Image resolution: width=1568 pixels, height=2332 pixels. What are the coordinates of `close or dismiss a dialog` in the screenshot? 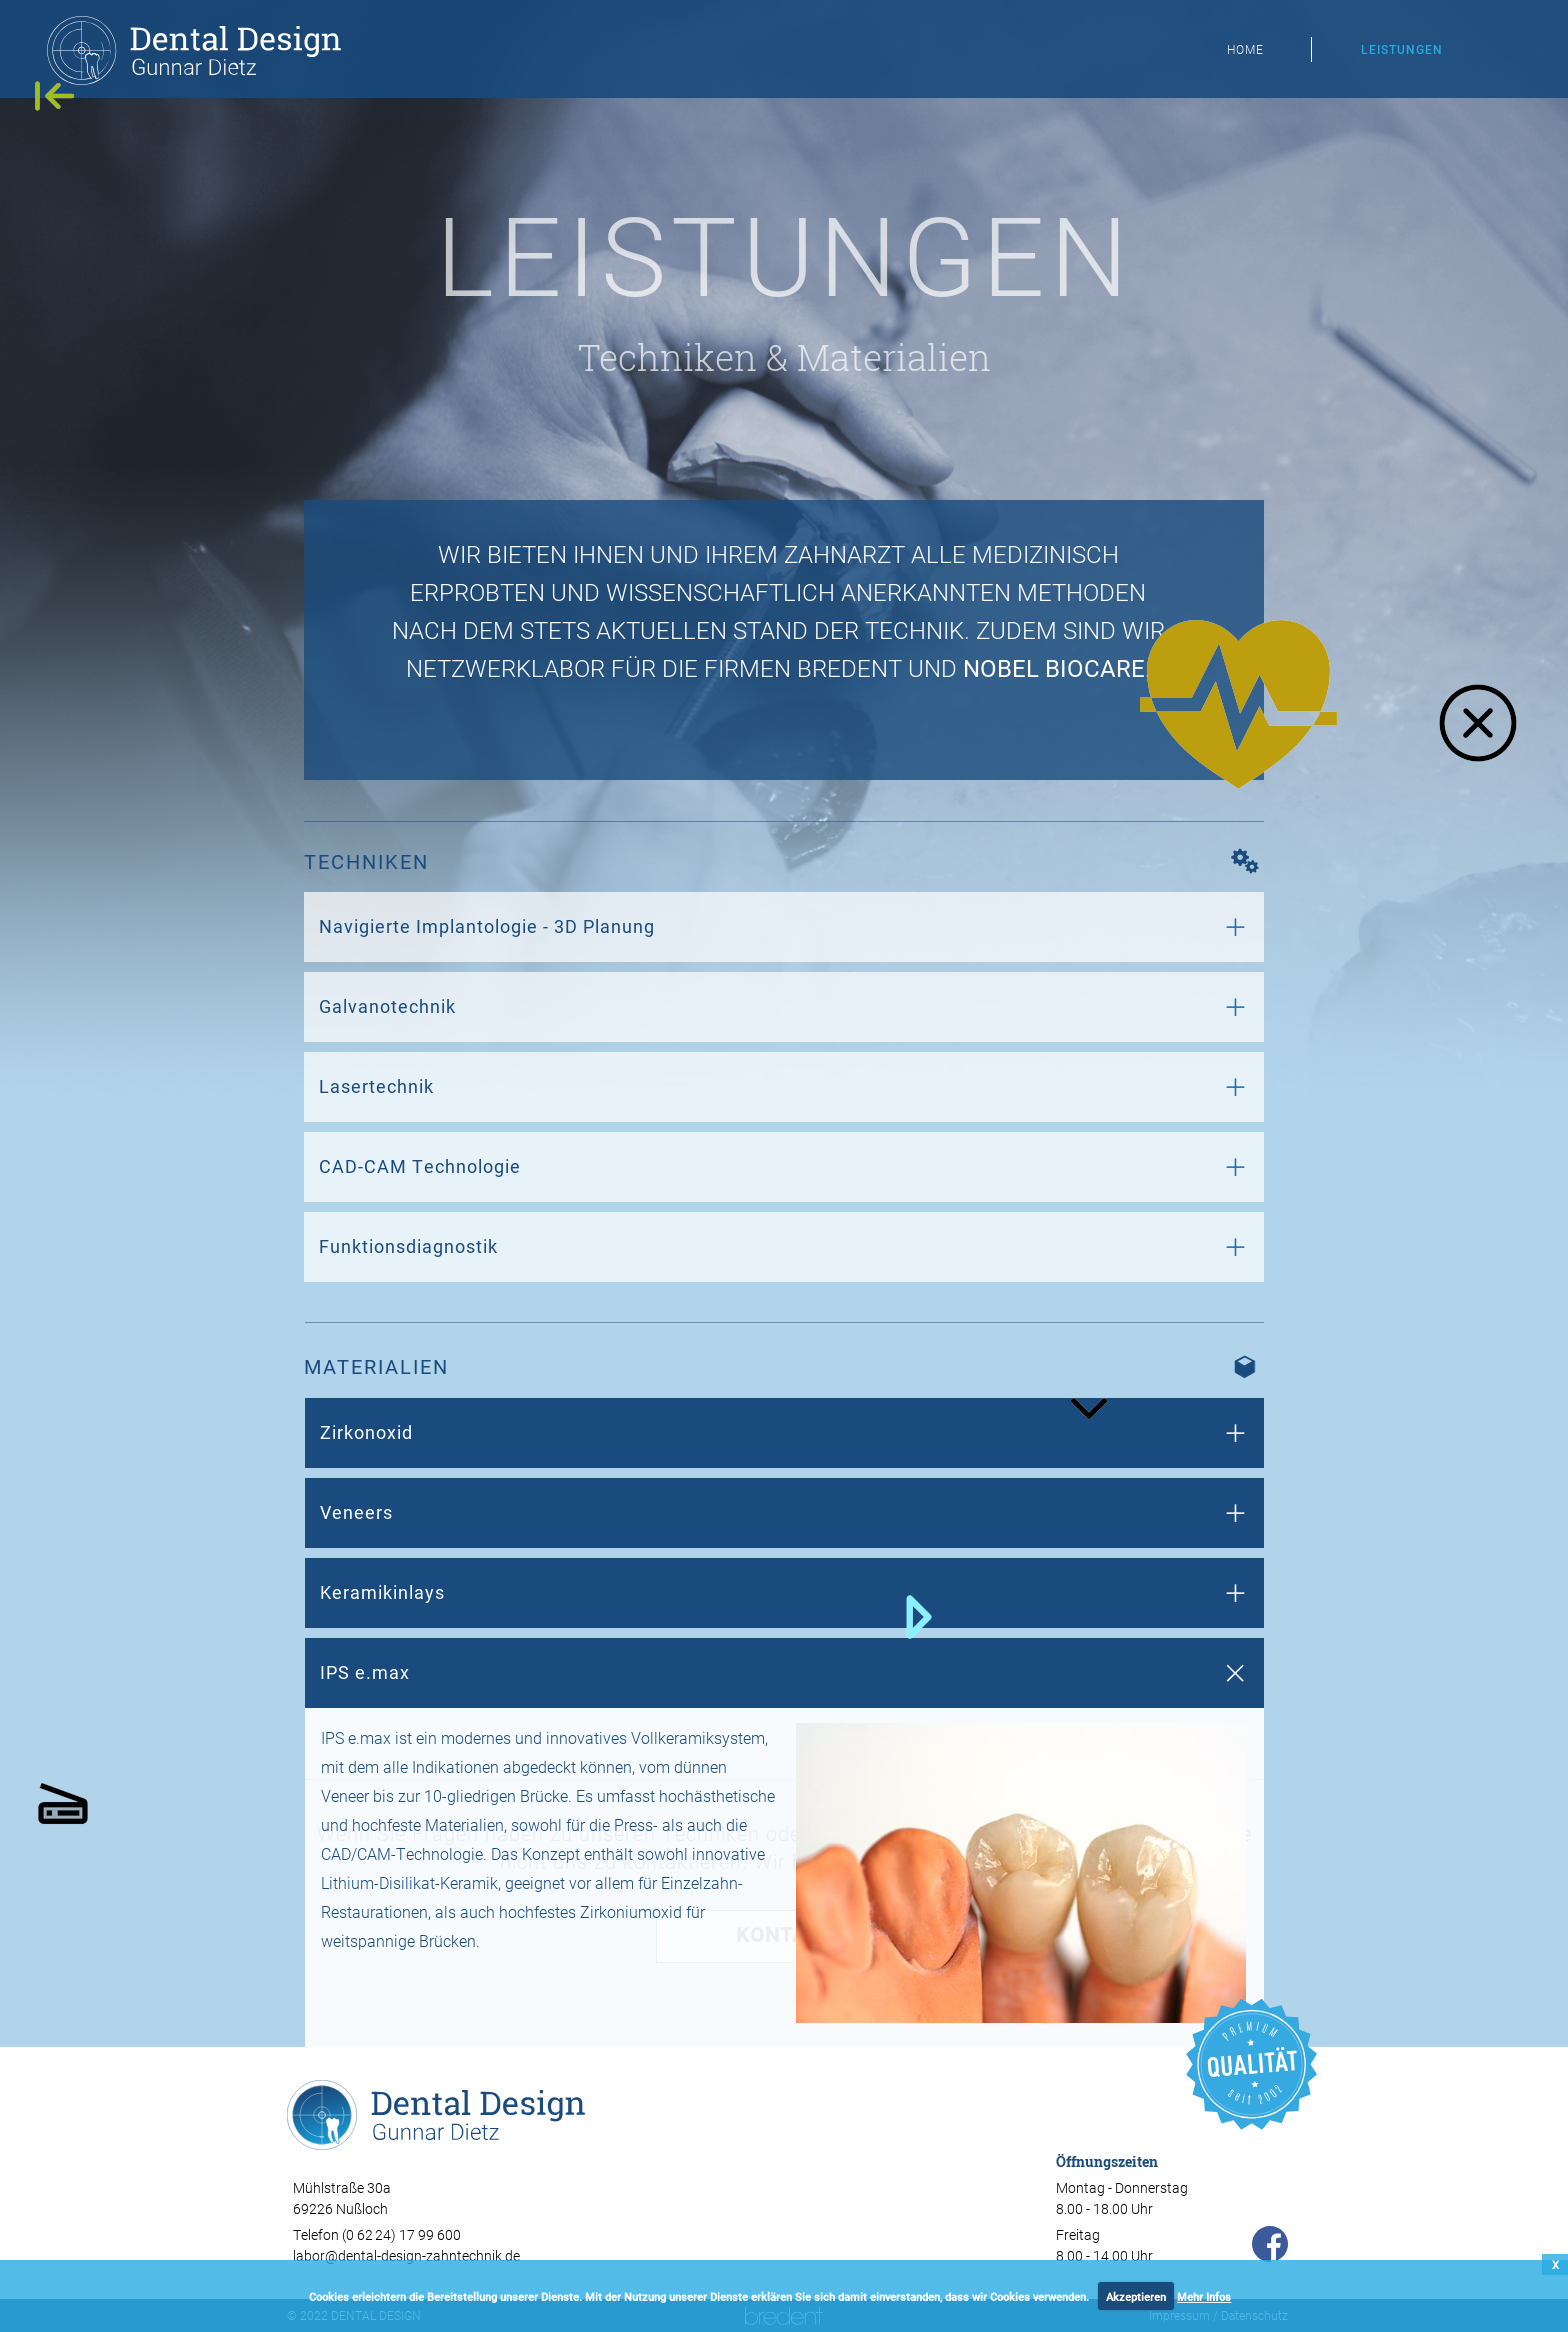 It's located at (1478, 723).